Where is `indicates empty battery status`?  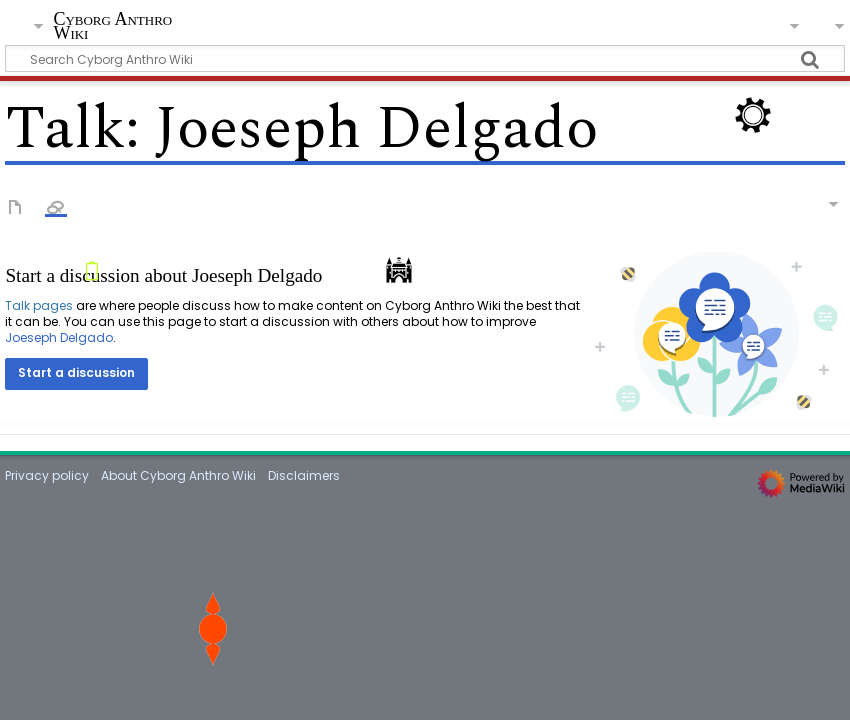
indicates empty battery status is located at coordinates (92, 271).